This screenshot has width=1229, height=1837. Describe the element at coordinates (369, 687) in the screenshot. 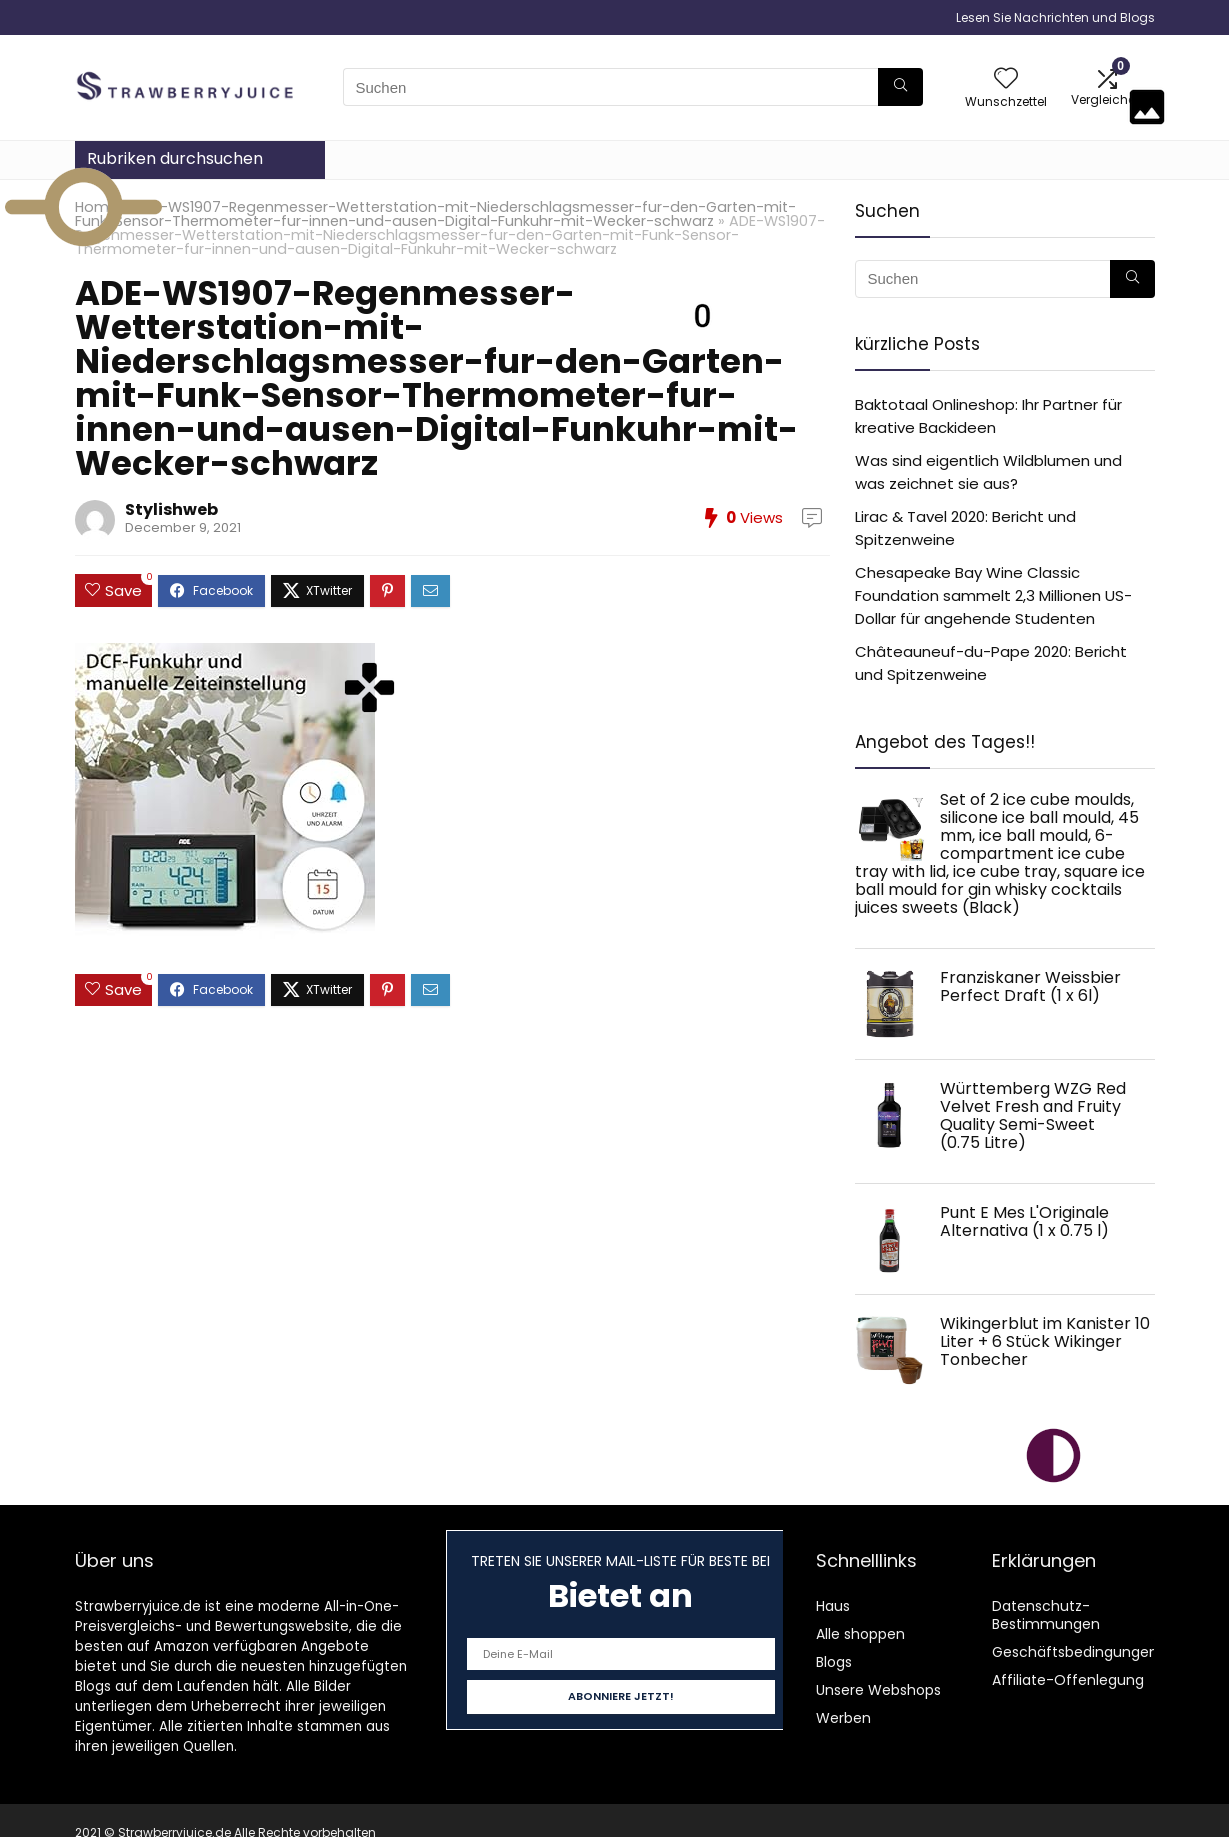

I see `access gaming features or settings` at that location.